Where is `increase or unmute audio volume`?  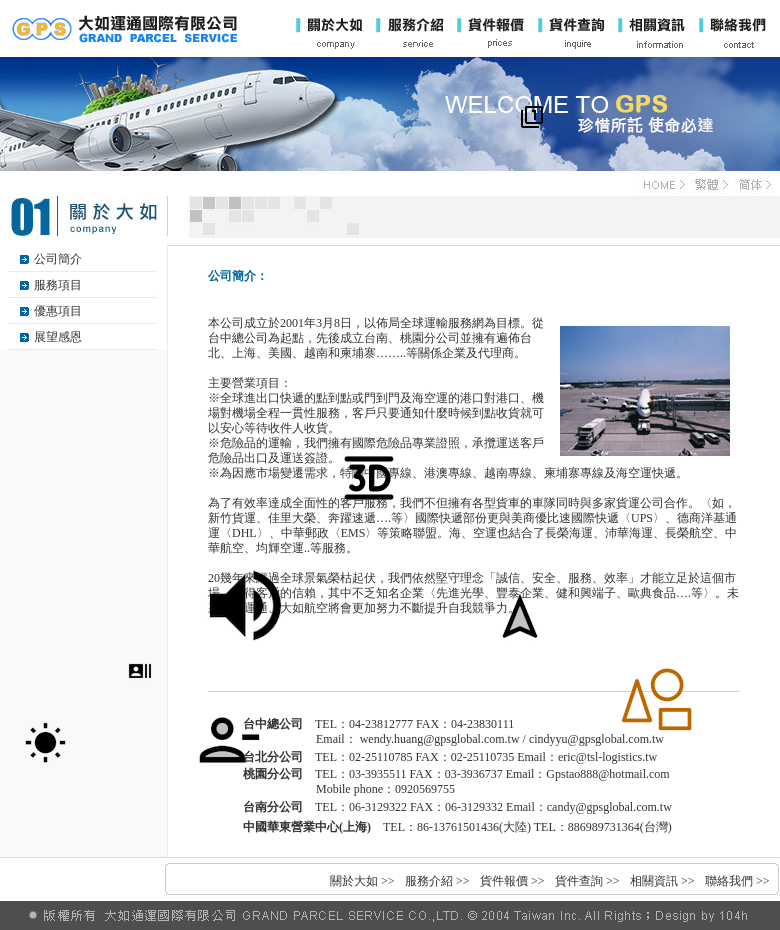 increase or unmute audio volume is located at coordinates (245, 605).